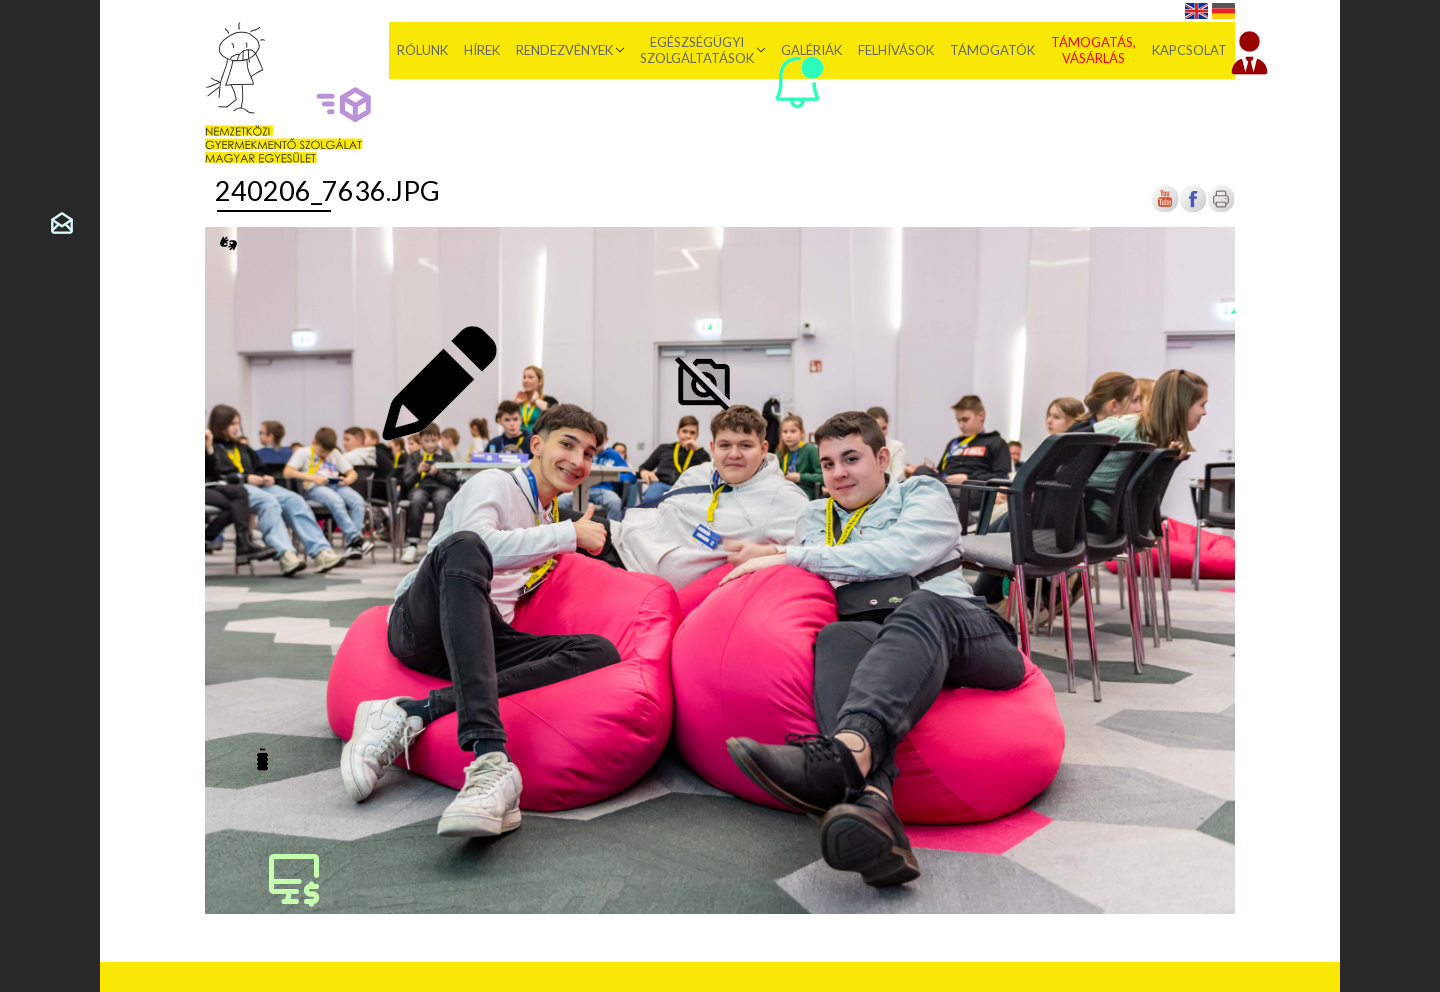 Image resolution: width=1440 pixels, height=992 pixels. Describe the element at coordinates (439, 383) in the screenshot. I see `edit content or text` at that location.